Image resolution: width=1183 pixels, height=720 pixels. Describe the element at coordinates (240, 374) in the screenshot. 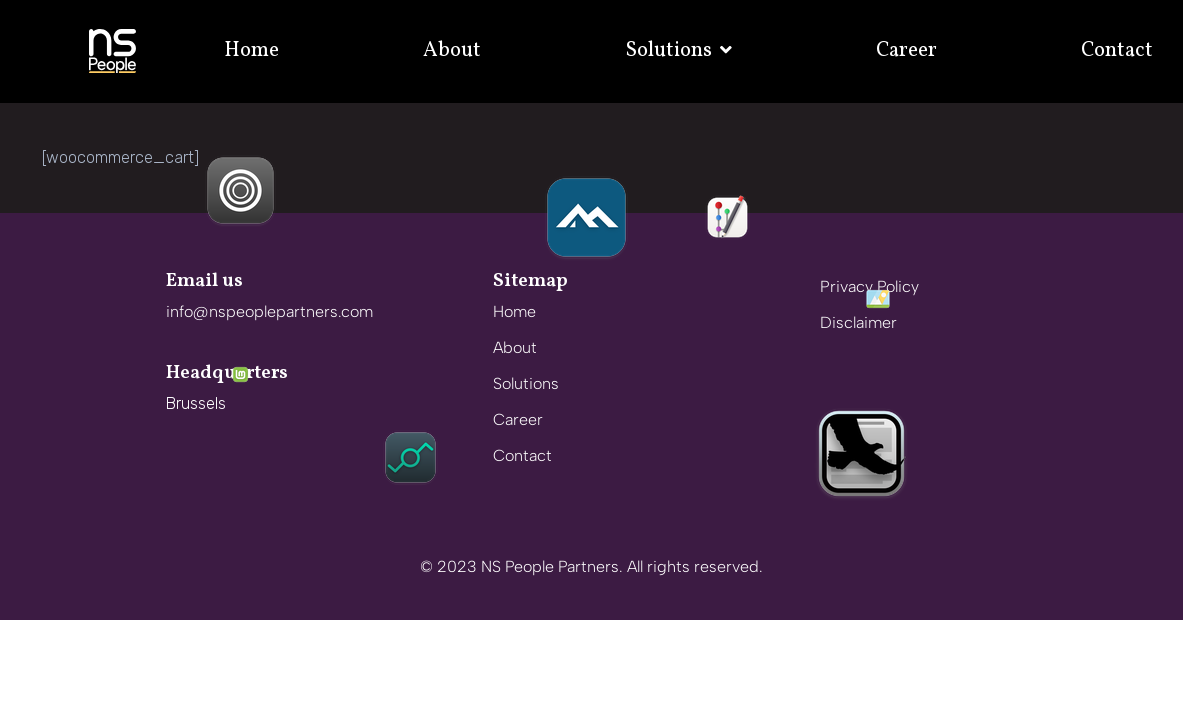

I see `open linux mint application` at that location.